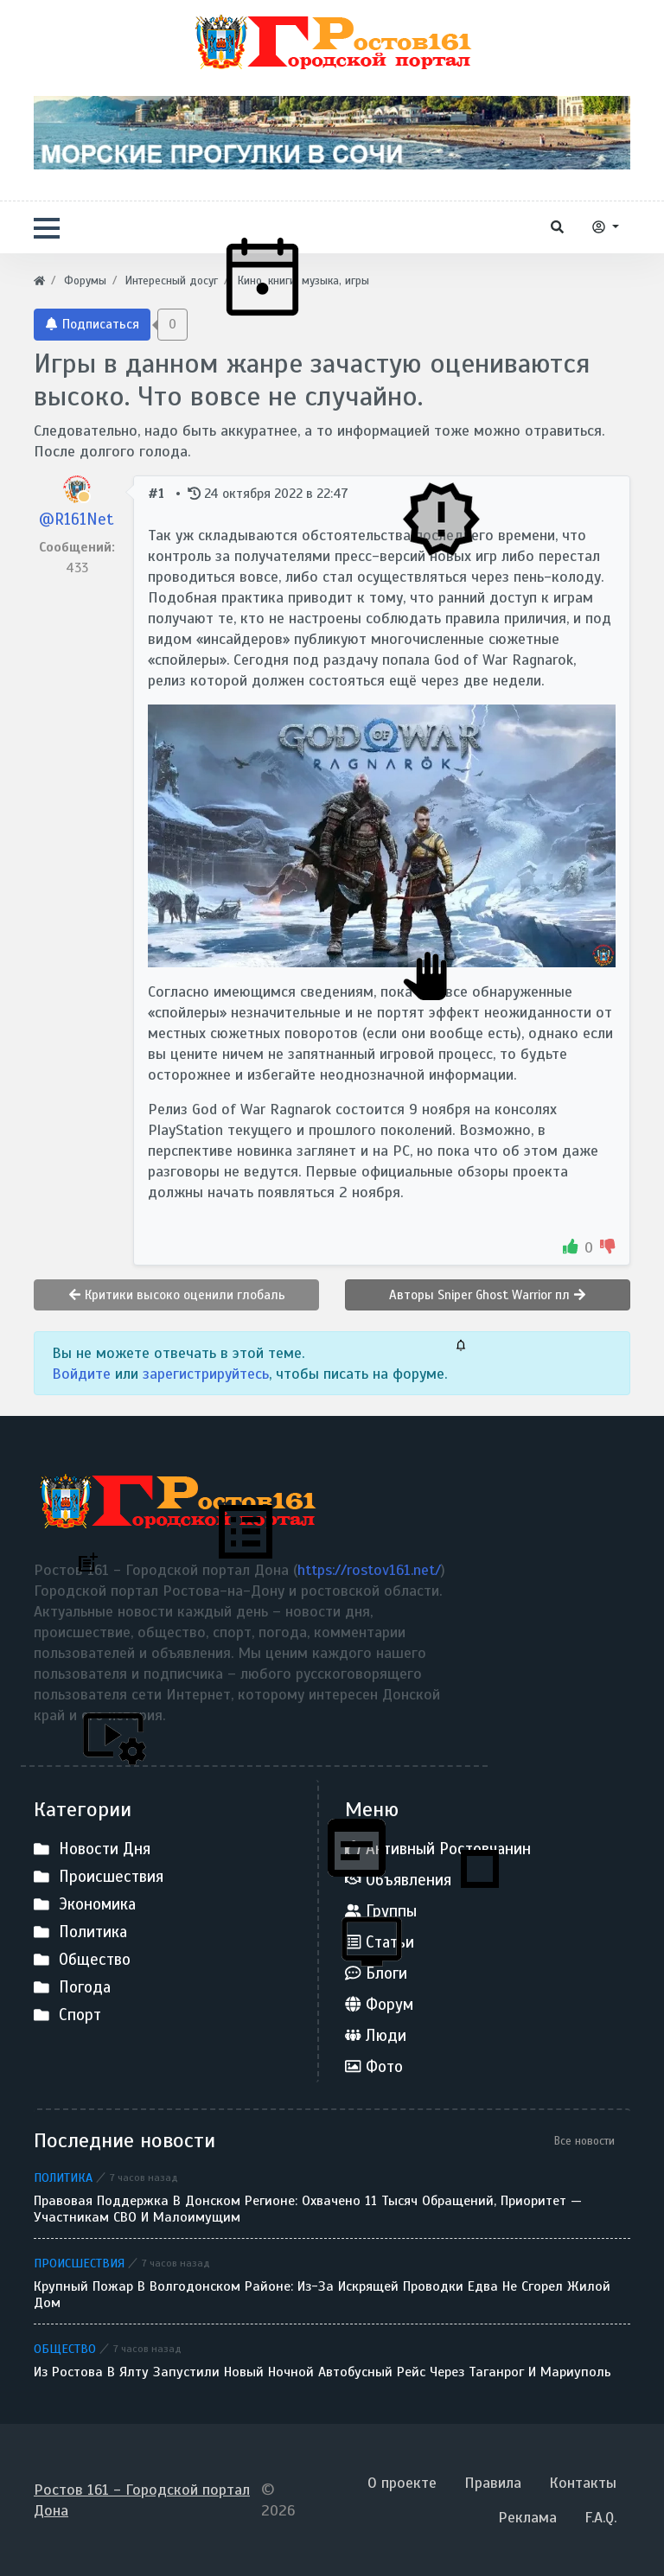 Image resolution: width=664 pixels, height=2576 pixels. What do you see at coordinates (372, 1942) in the screenshot?
I see `access tv or display settings` at bounding box center [372, 1942].